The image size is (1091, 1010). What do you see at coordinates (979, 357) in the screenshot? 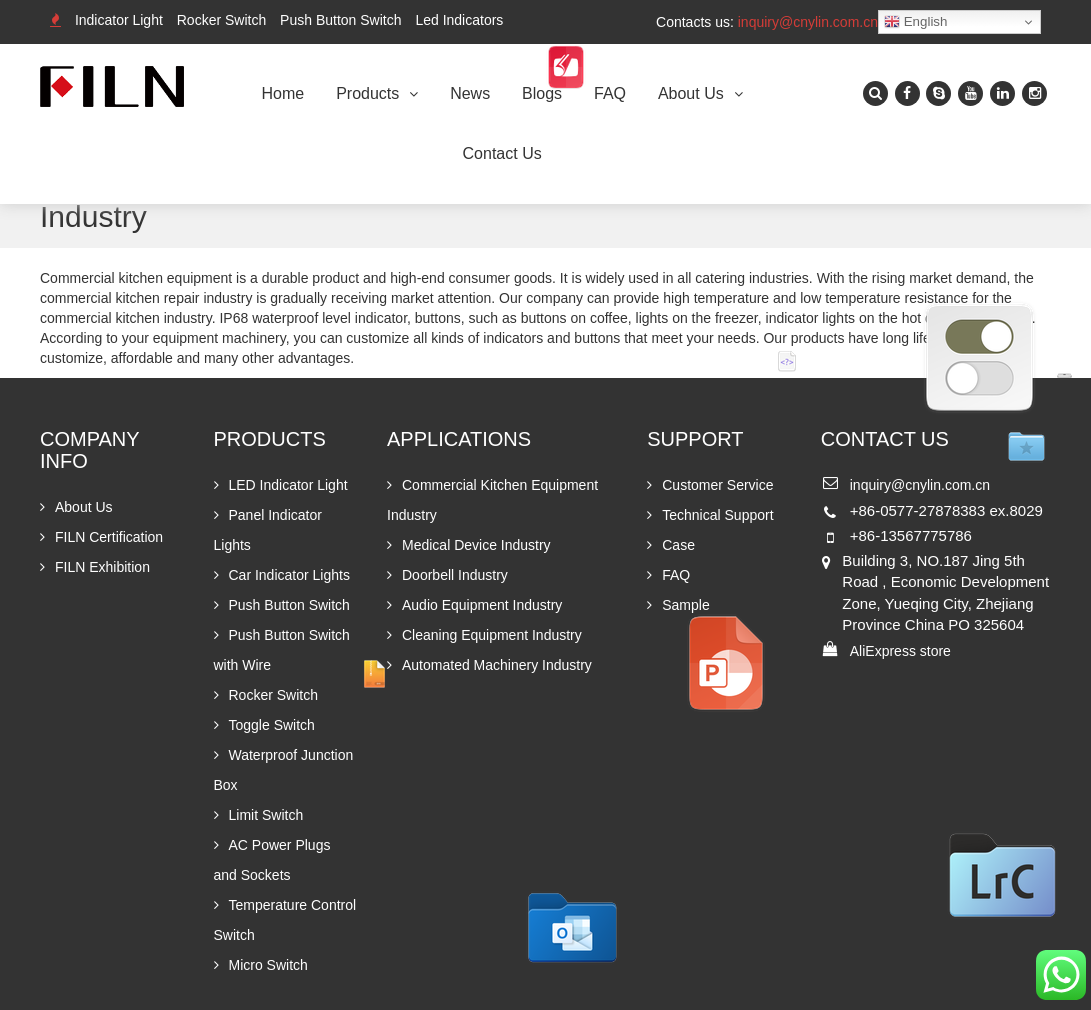
I see `open gnome tweaks application` at bounding box center [979, 357].